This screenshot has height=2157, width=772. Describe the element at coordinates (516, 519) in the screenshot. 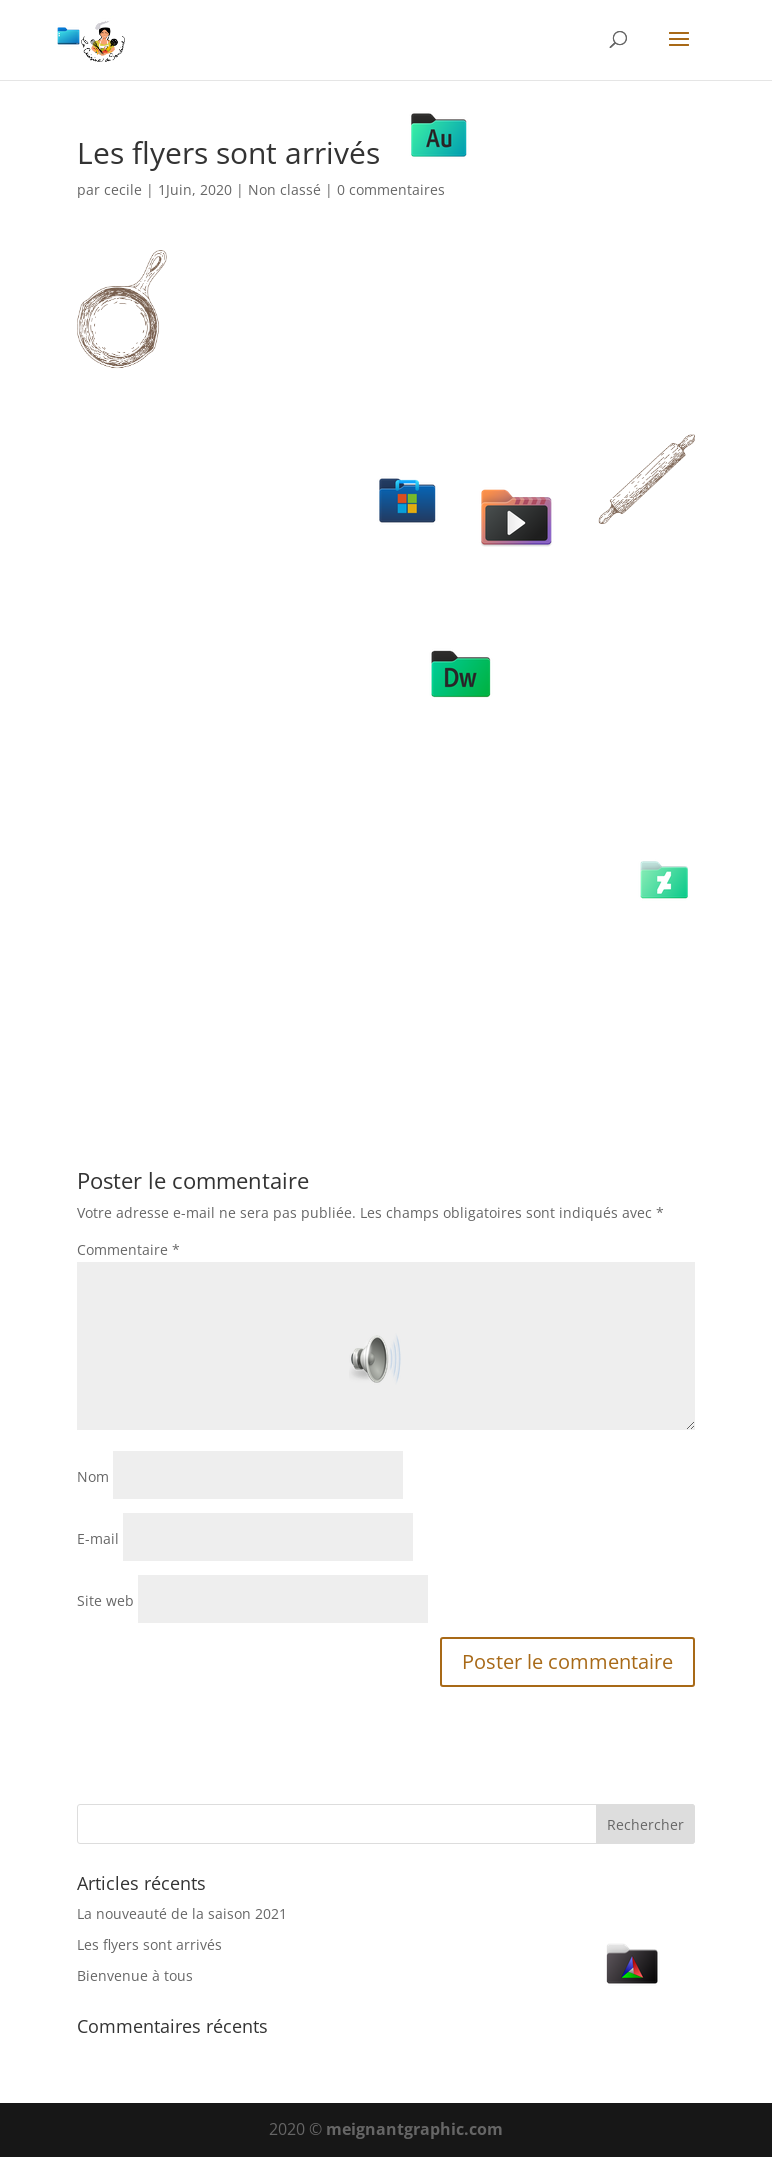

I see `open your movie files folder` at that location.